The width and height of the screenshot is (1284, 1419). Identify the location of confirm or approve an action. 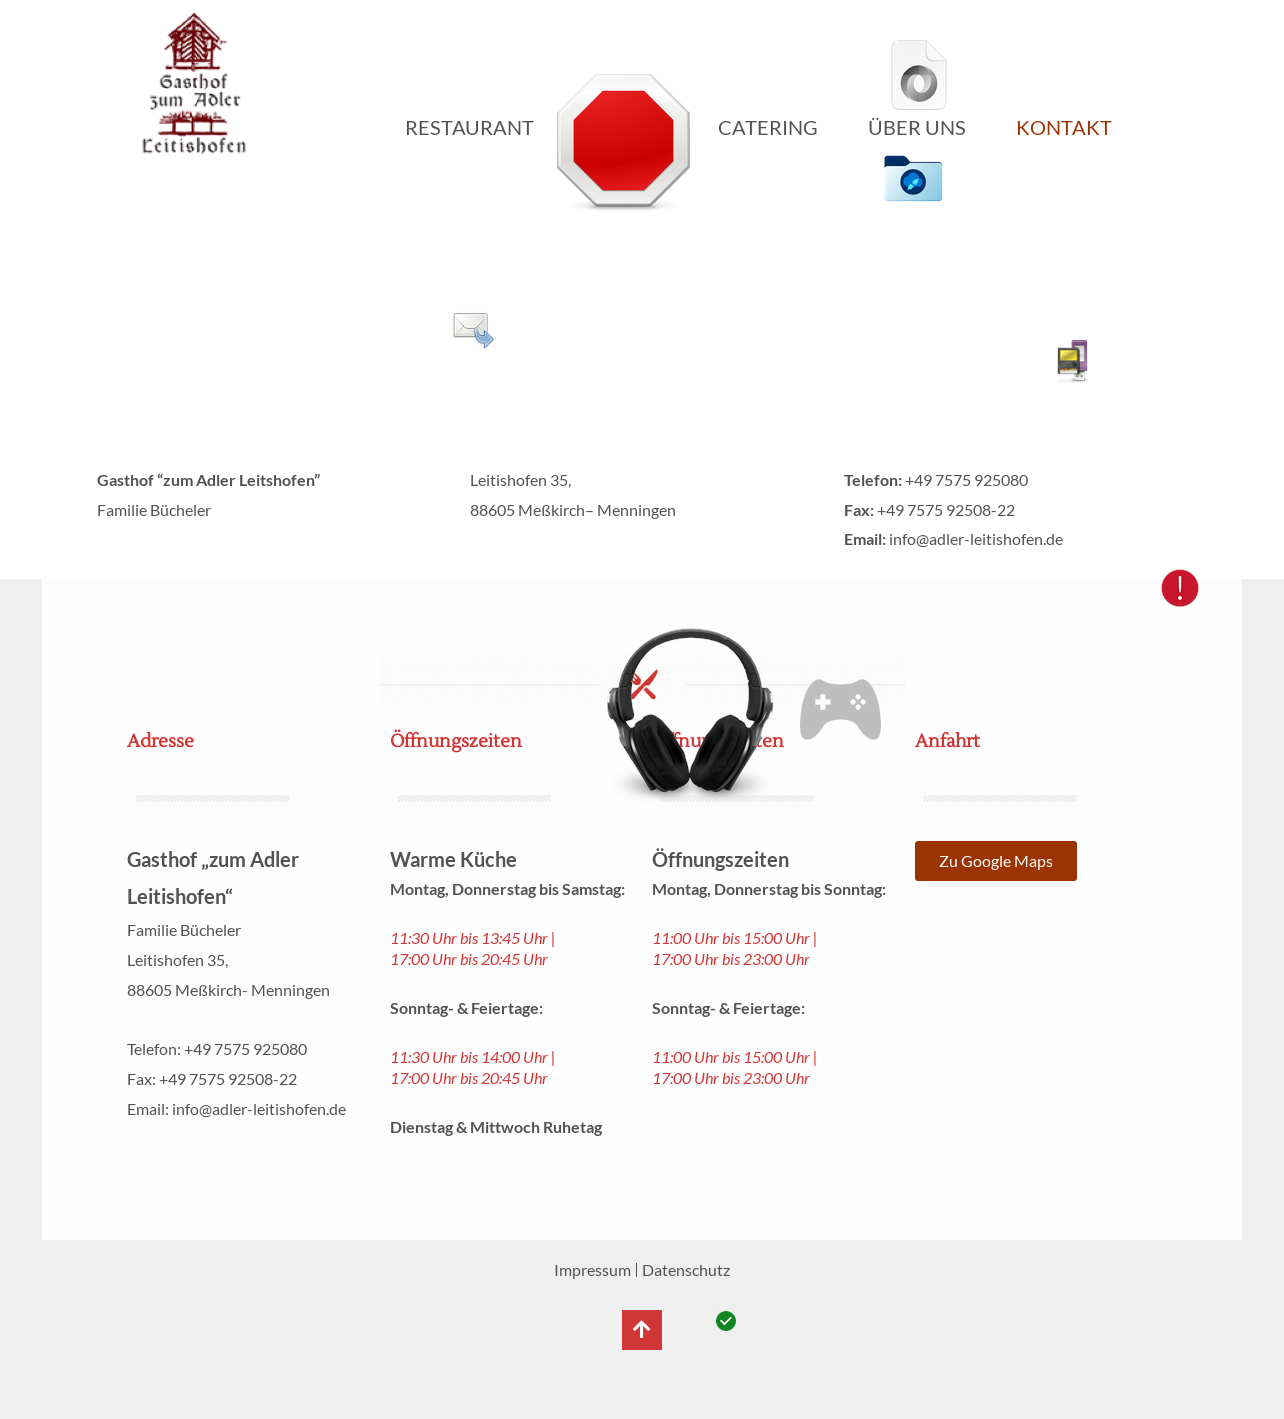
(726, 1321).